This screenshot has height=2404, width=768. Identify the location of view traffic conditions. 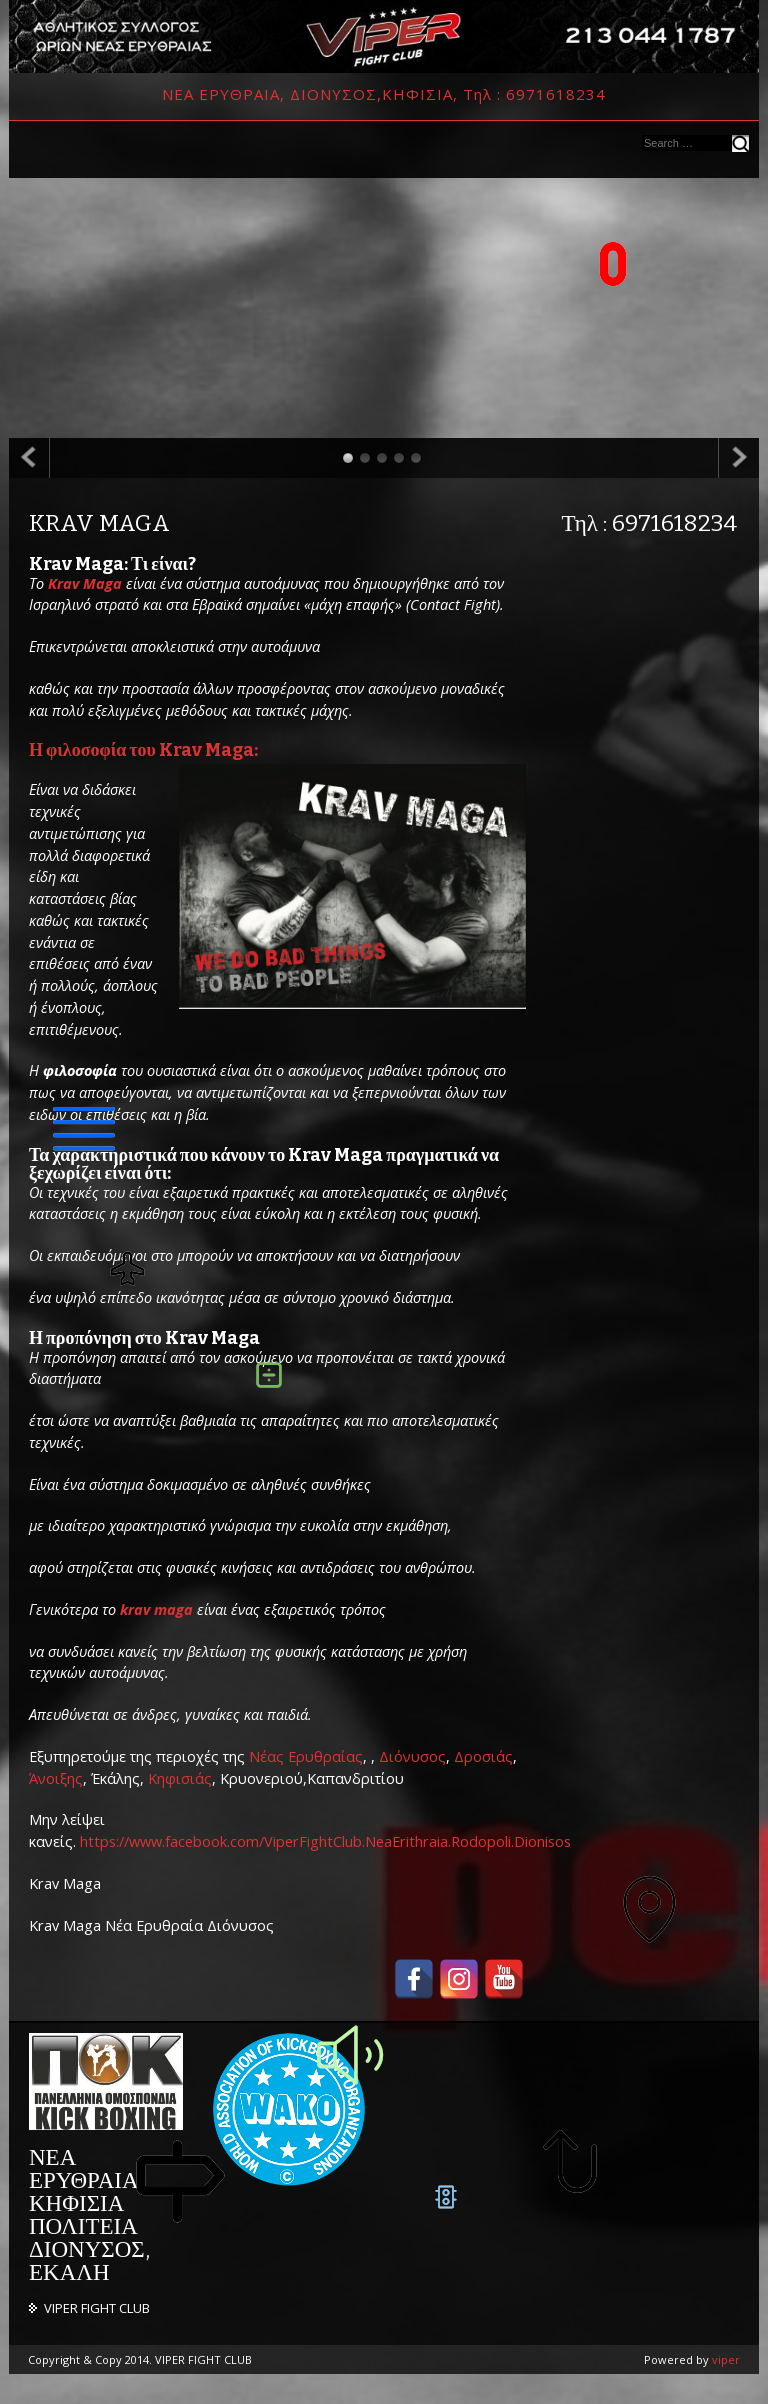
(446, 2197).